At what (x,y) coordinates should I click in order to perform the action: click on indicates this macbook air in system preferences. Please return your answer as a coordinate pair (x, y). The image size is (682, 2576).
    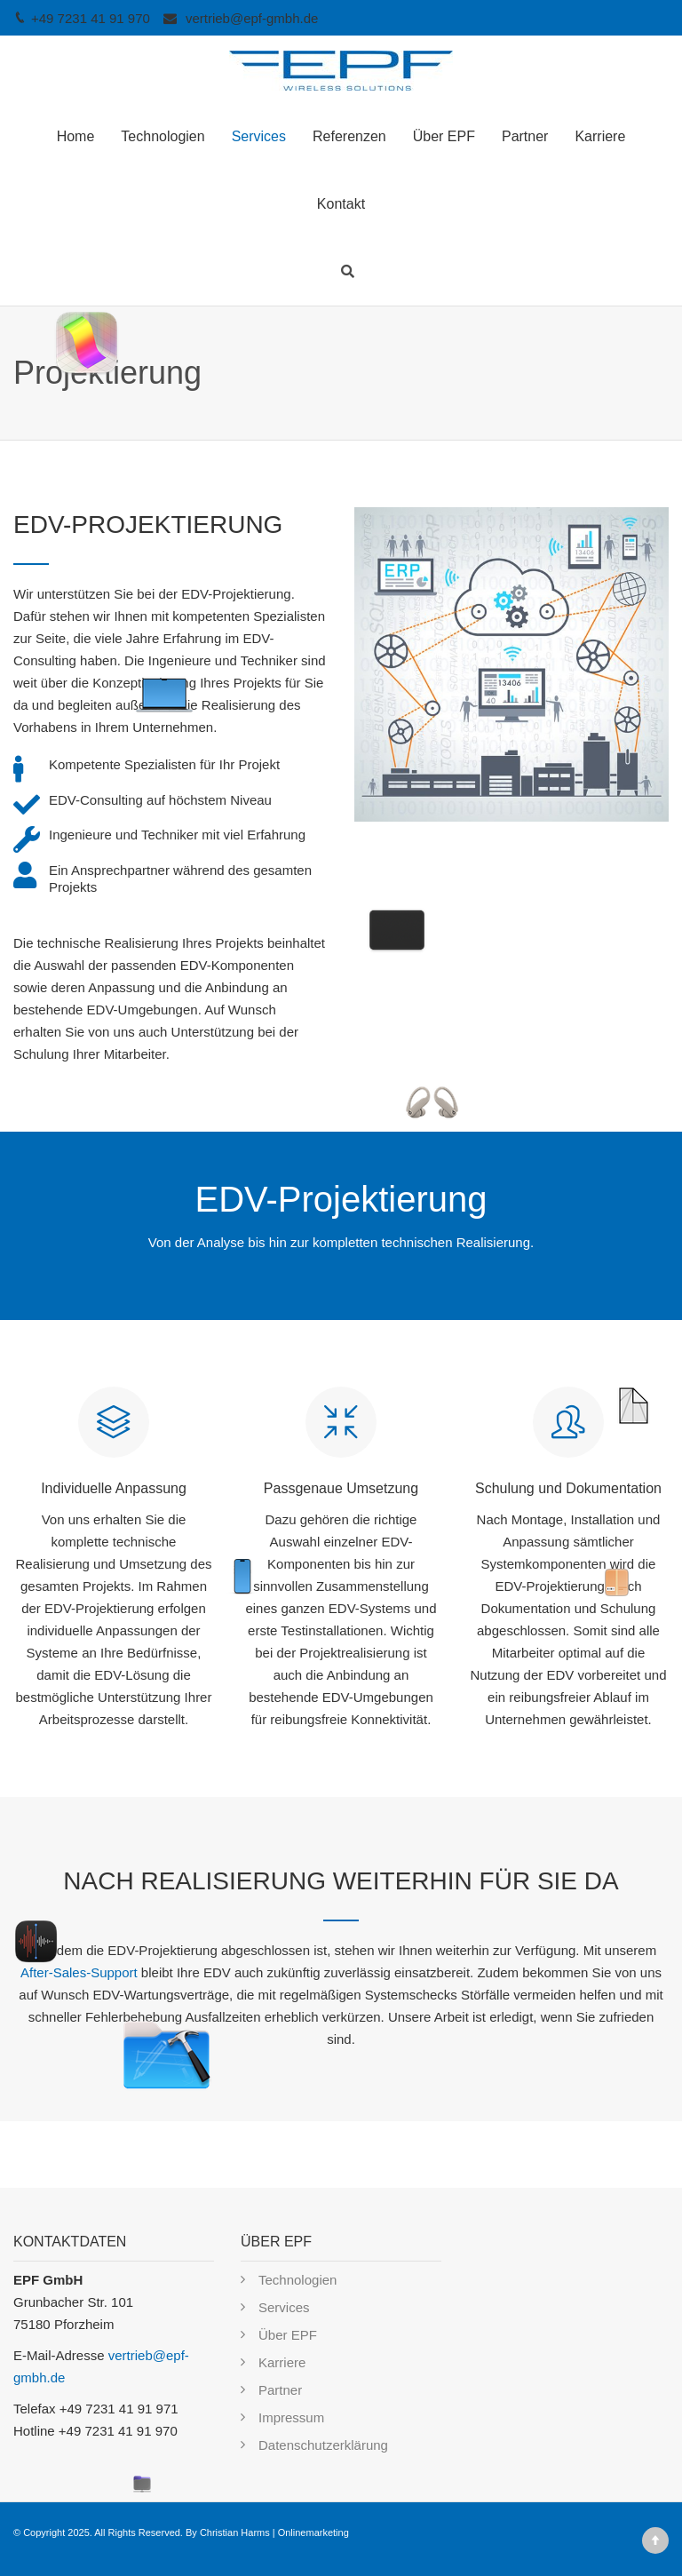
    Looking at the image, I should click on (164, 690).